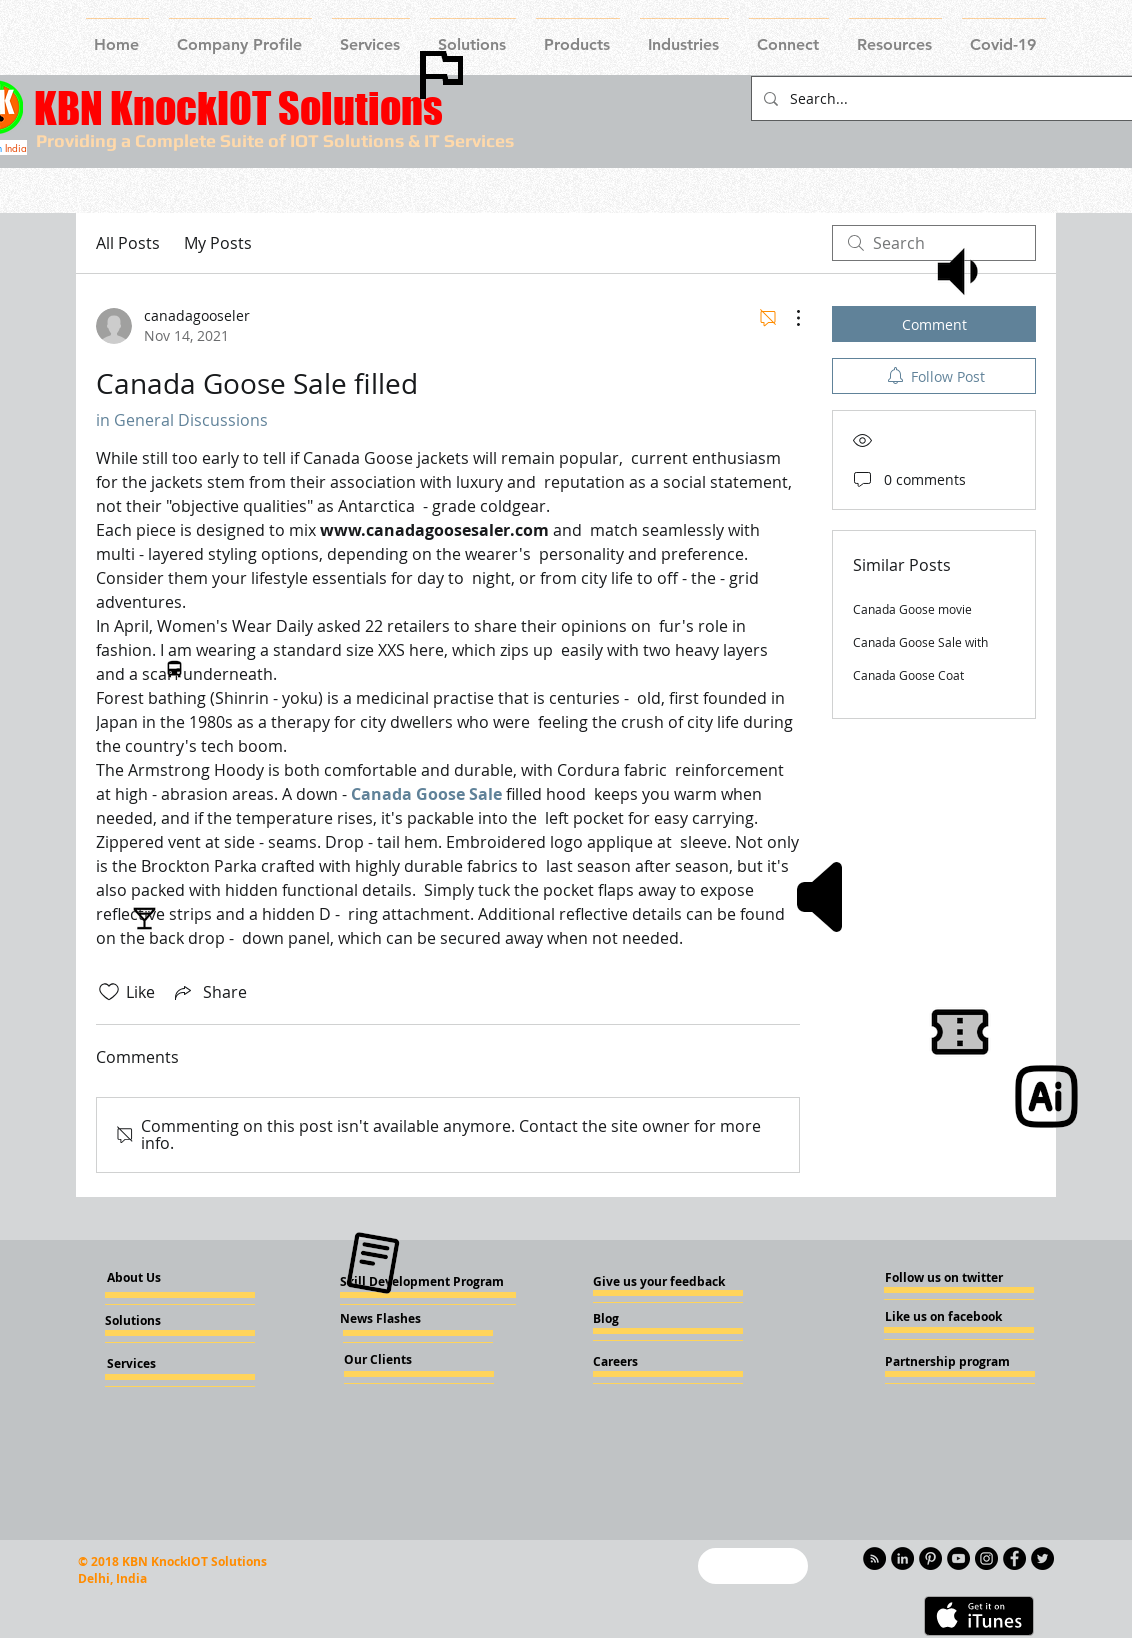 The image size is (1132, 1638). What do you see at coordinates (174, 669) in the screenshot?
I see `view bus routes and schedules` at bounding box center [174, 669].